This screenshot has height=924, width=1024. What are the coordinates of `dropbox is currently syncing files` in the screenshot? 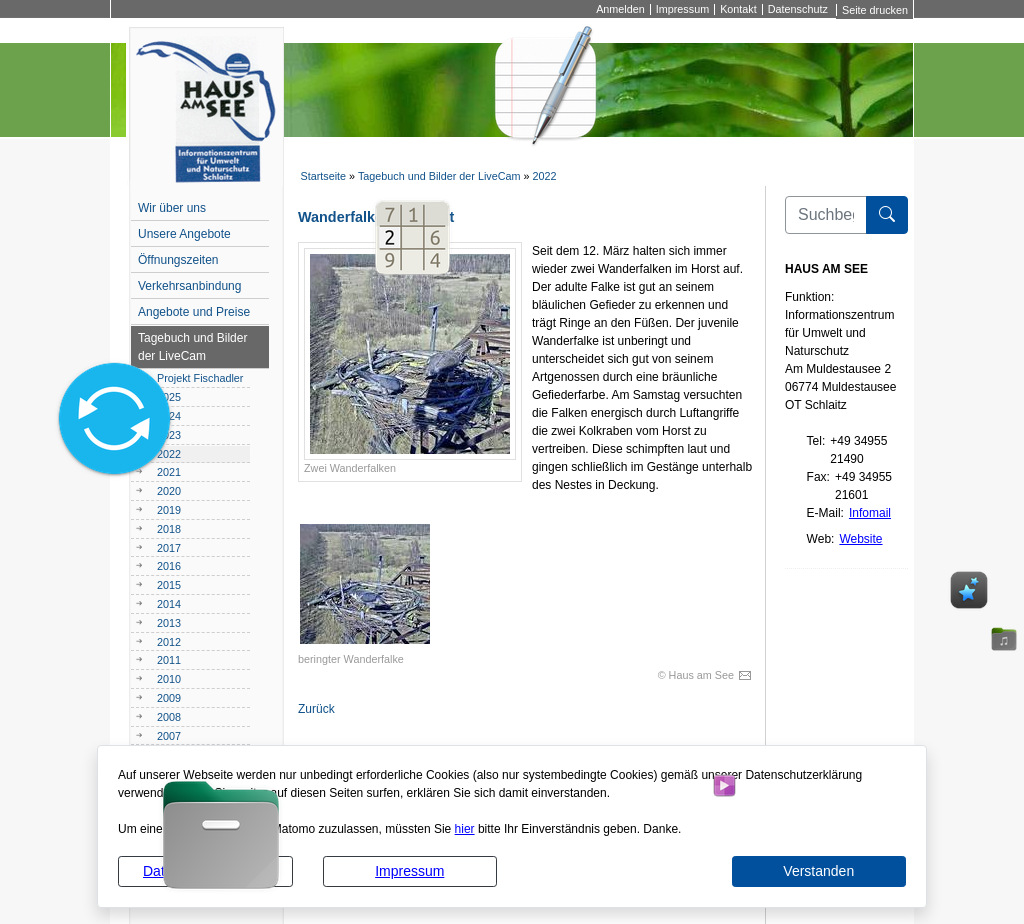 It's located at (114, 418).